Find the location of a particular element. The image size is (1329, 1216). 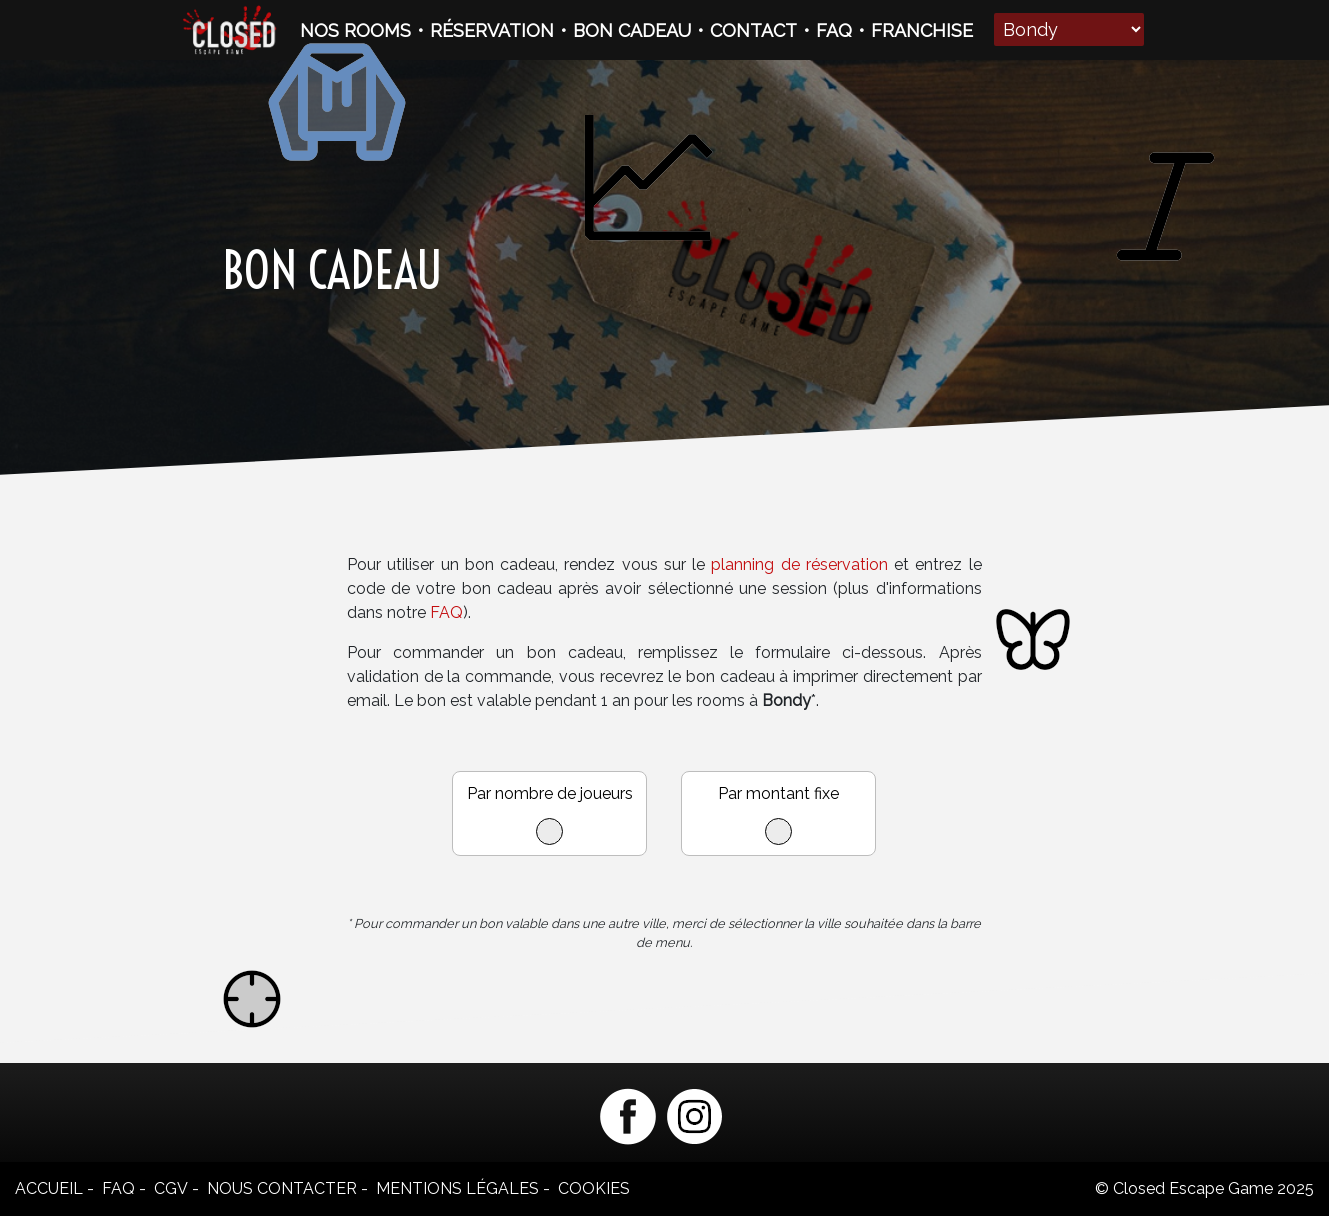

apply italic formatting to selected text is located at coordinates (1165, 206).